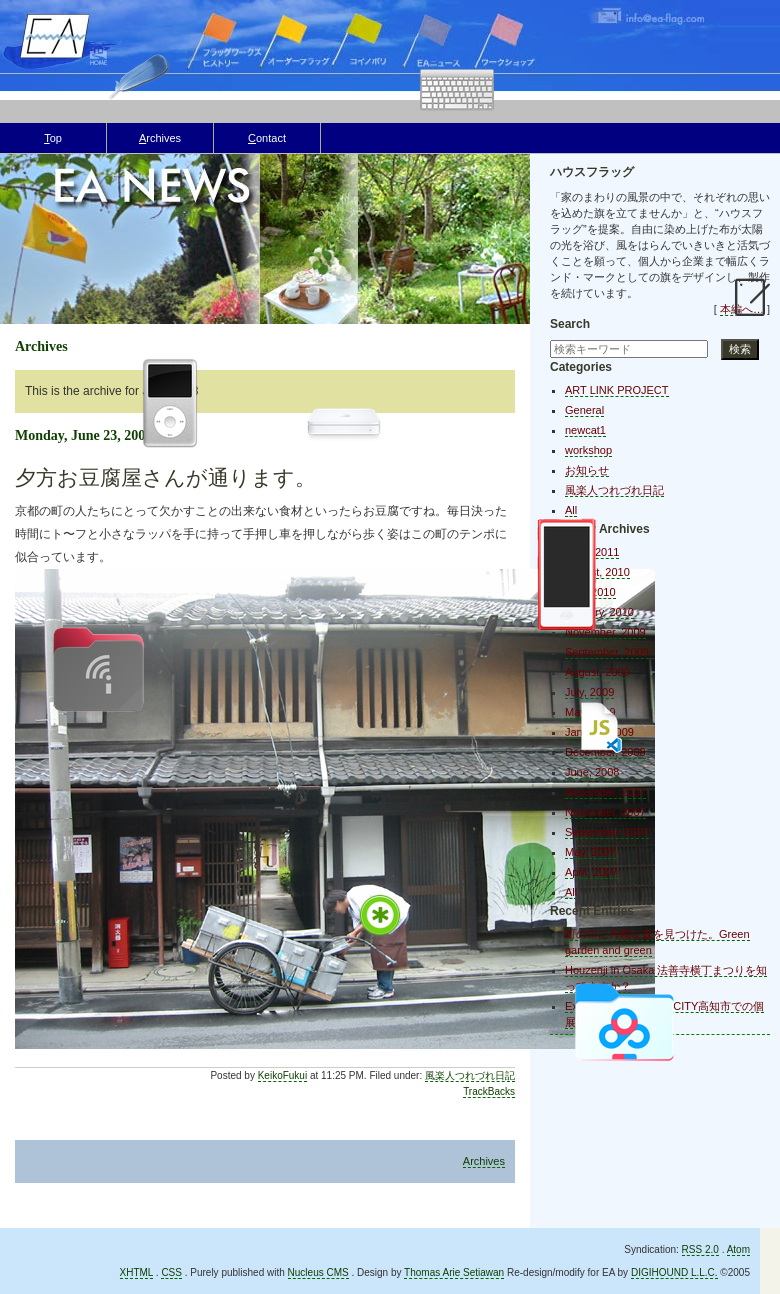 The width and height of the screenshot is (780, 1294). Describe the element at coordinates (566, 574) in the screenshot. I see `iPod nano device in red` at that location.